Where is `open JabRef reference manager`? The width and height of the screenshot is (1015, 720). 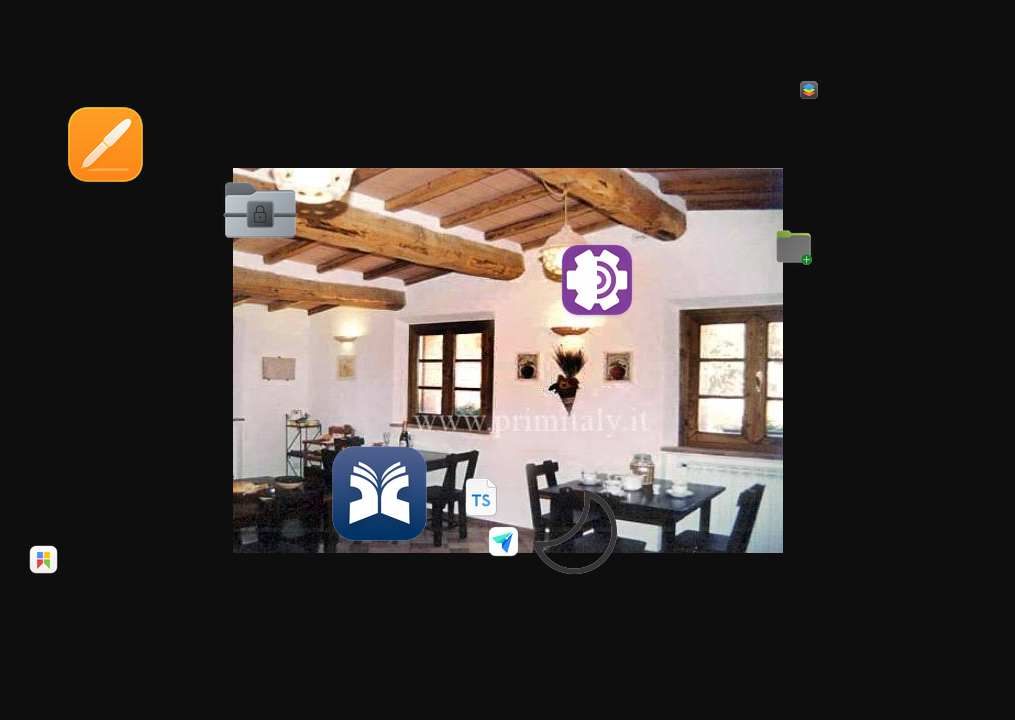 open JabRef reference manager is located at coordinates (379, 493).